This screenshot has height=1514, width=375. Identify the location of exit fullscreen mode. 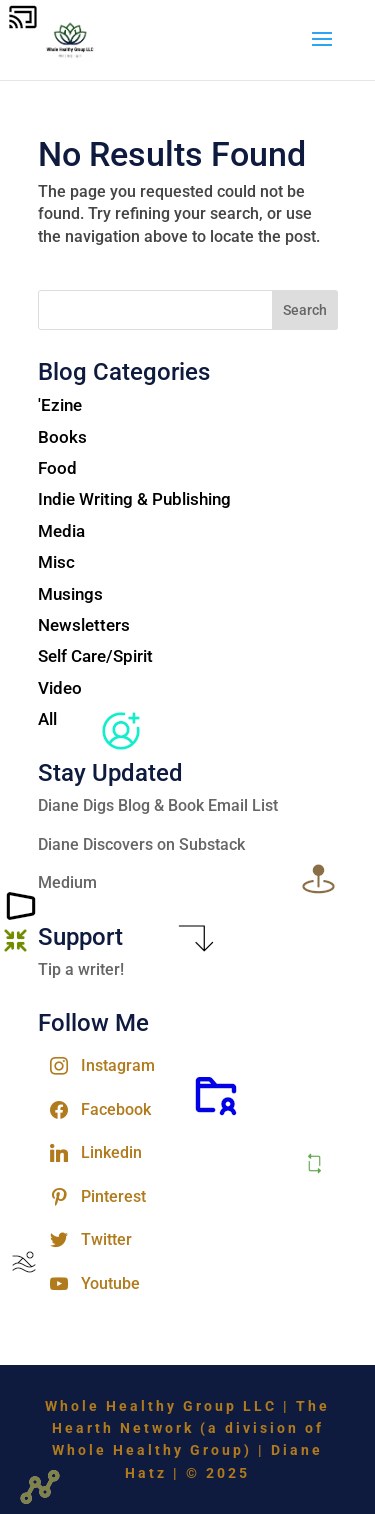
(15, 940).